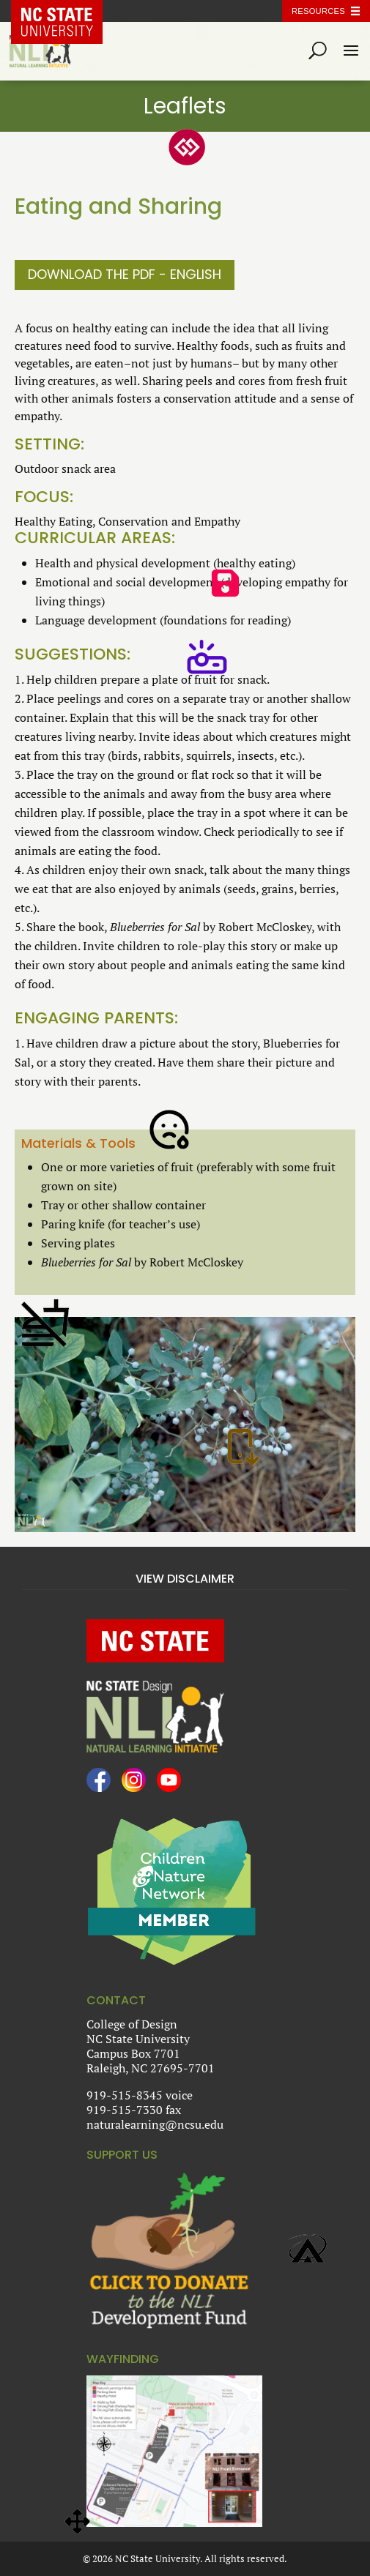 The height and width of the screenshot is (2576, 370). Describe the element at coordinates (77, 2521) in the screenshot. I see `move or reposition an element` at that location.